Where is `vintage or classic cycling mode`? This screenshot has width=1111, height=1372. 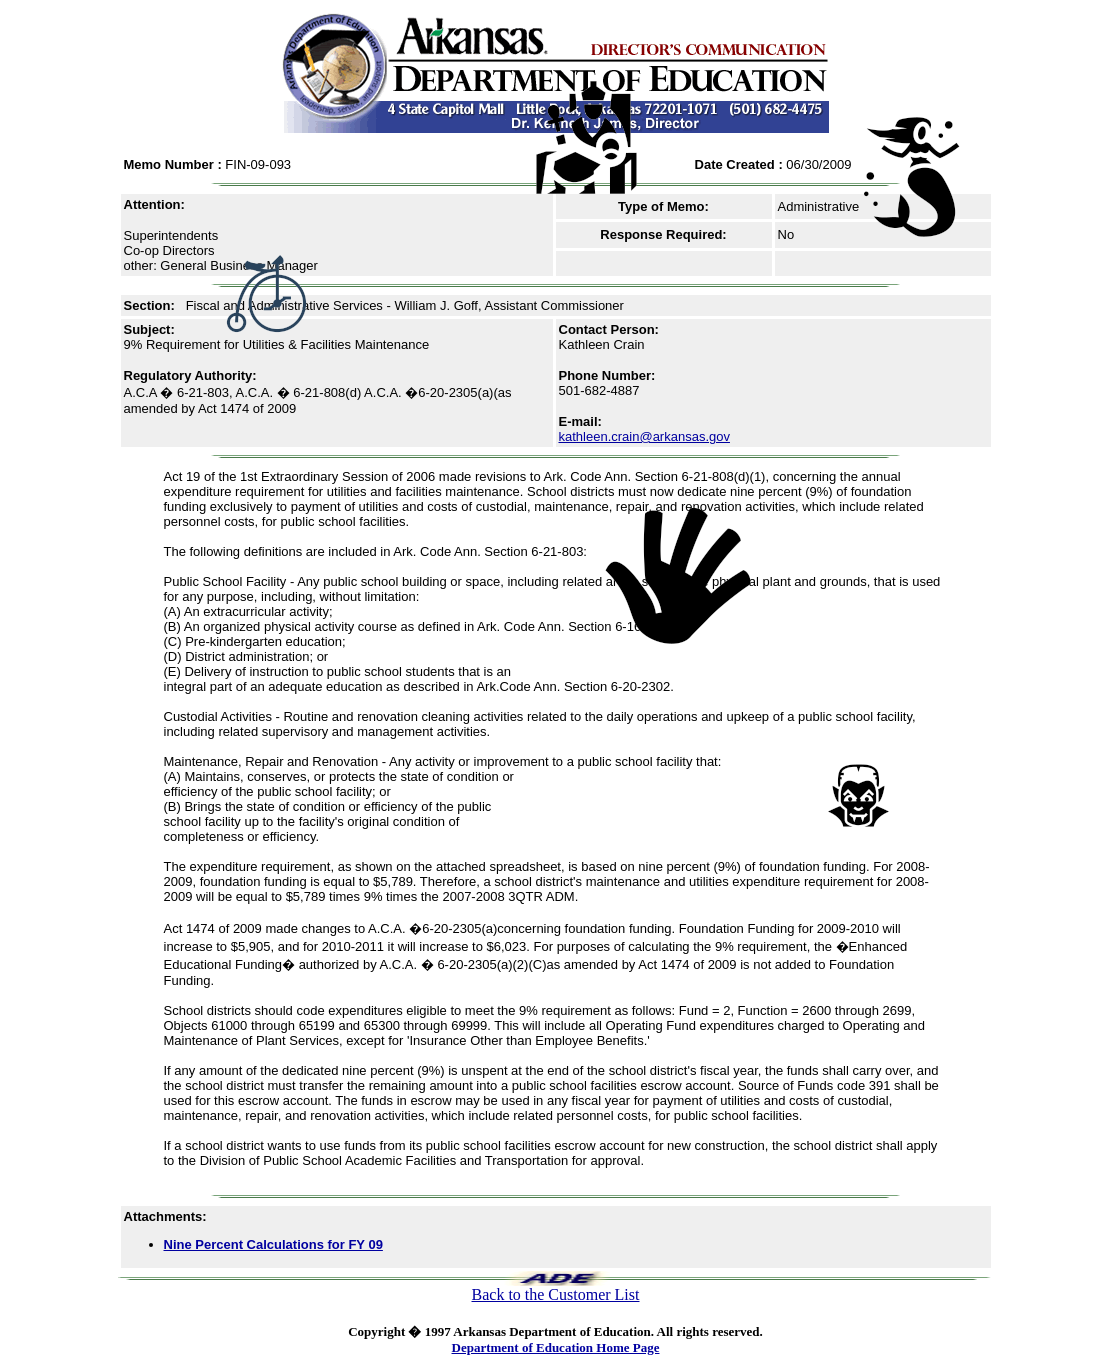
vintage or classic cycling mode is located at coordinates (266, 292).